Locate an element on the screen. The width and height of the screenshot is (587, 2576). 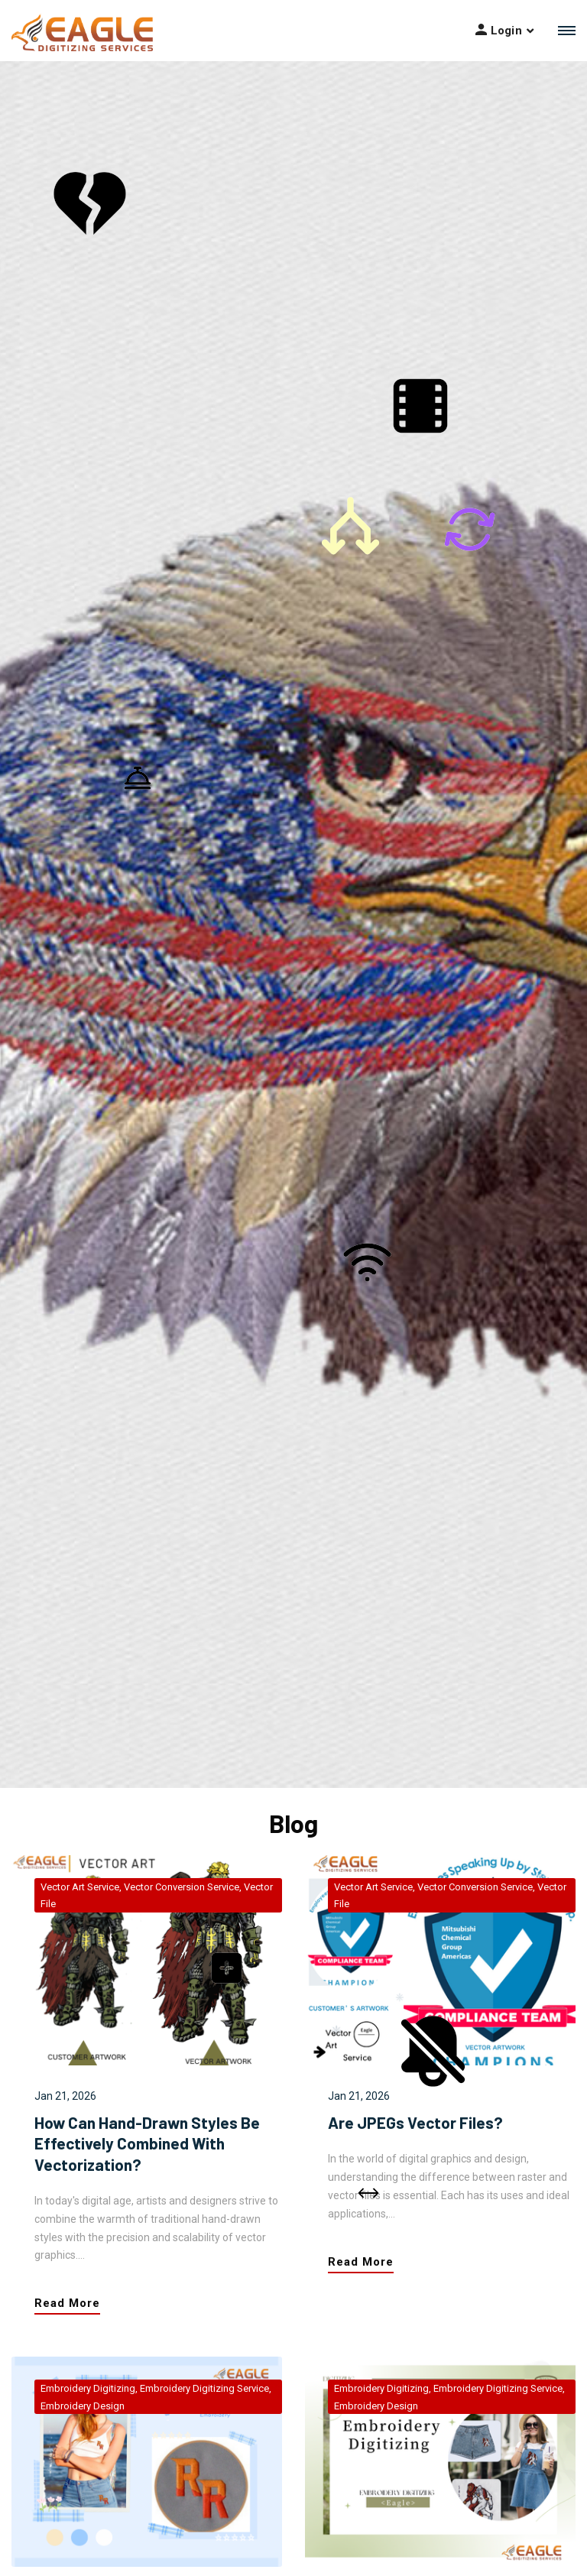
resize element horizontally is located at coordinates (368, 2192).